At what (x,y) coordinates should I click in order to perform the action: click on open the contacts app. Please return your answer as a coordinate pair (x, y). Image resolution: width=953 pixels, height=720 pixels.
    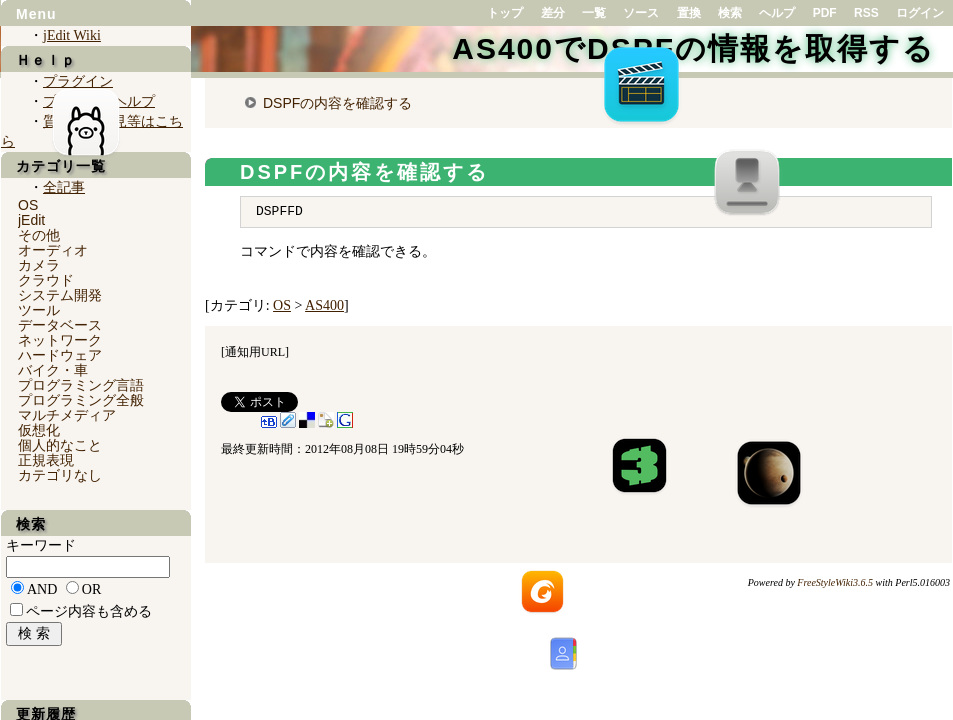
    Looking at the image, I should click on (563, 653).